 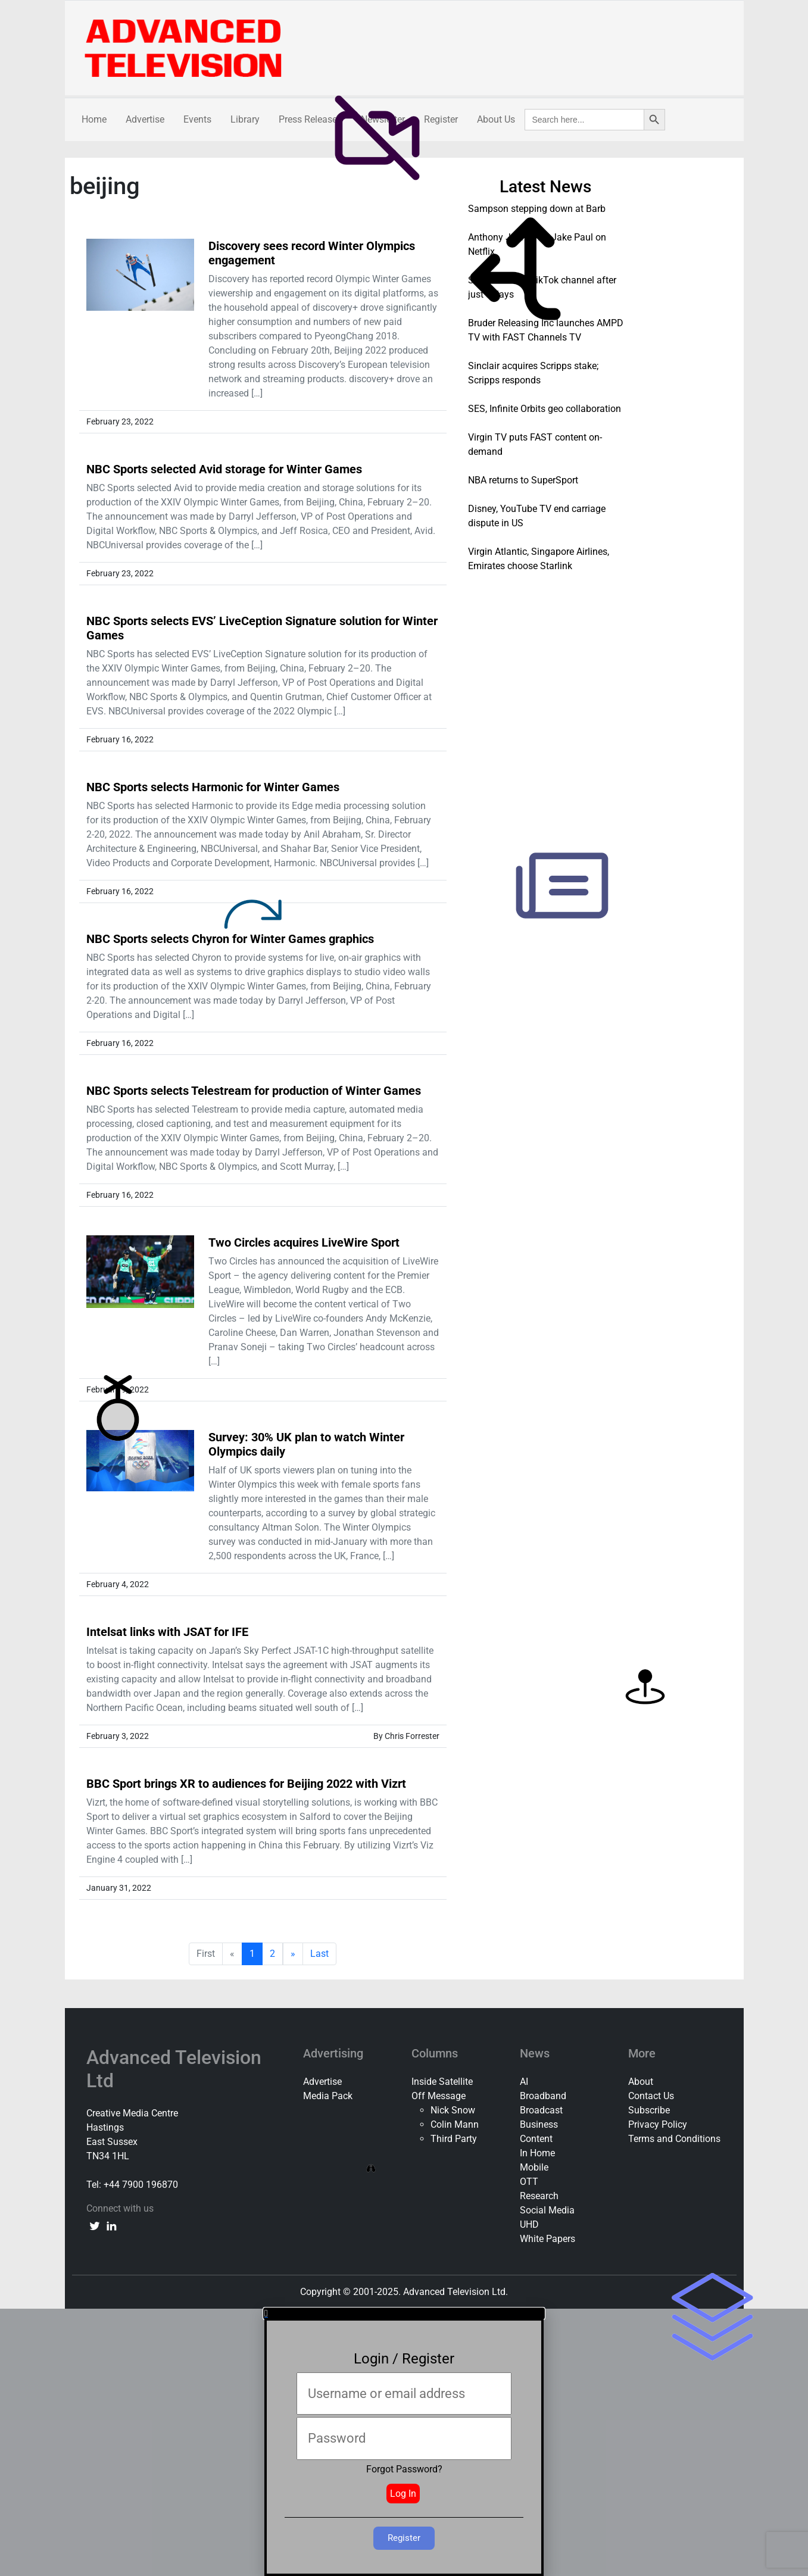 I want to click on view layers or stacked items, so click(x=712, y=2316).